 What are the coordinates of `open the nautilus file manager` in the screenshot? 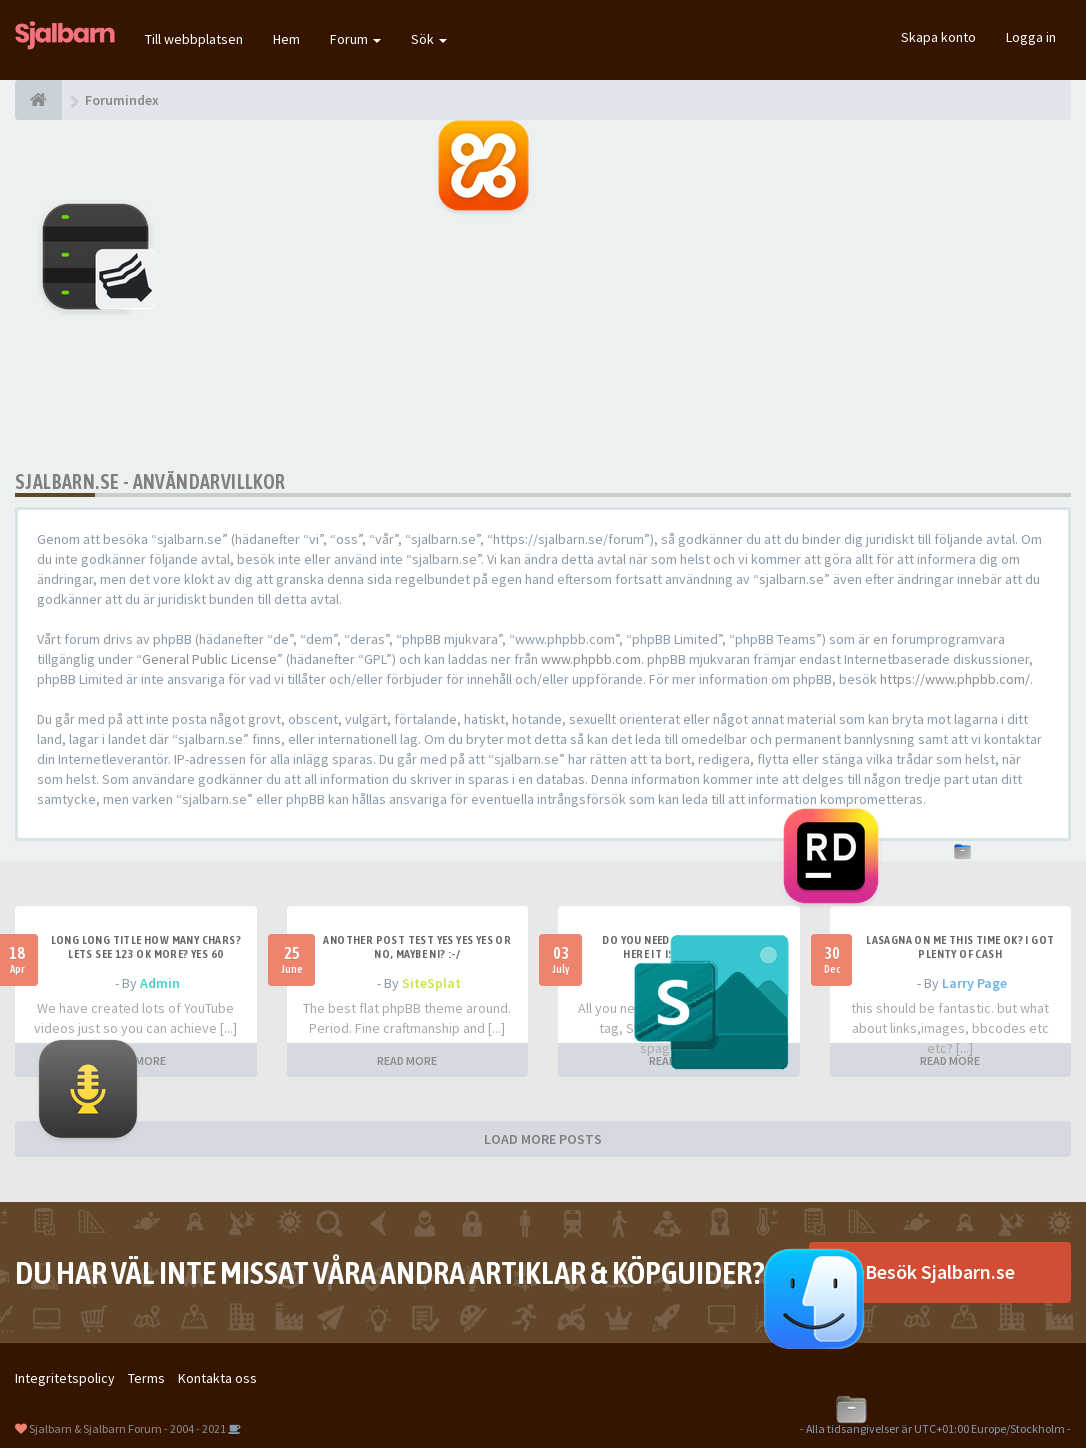 It's located at (962, 851).